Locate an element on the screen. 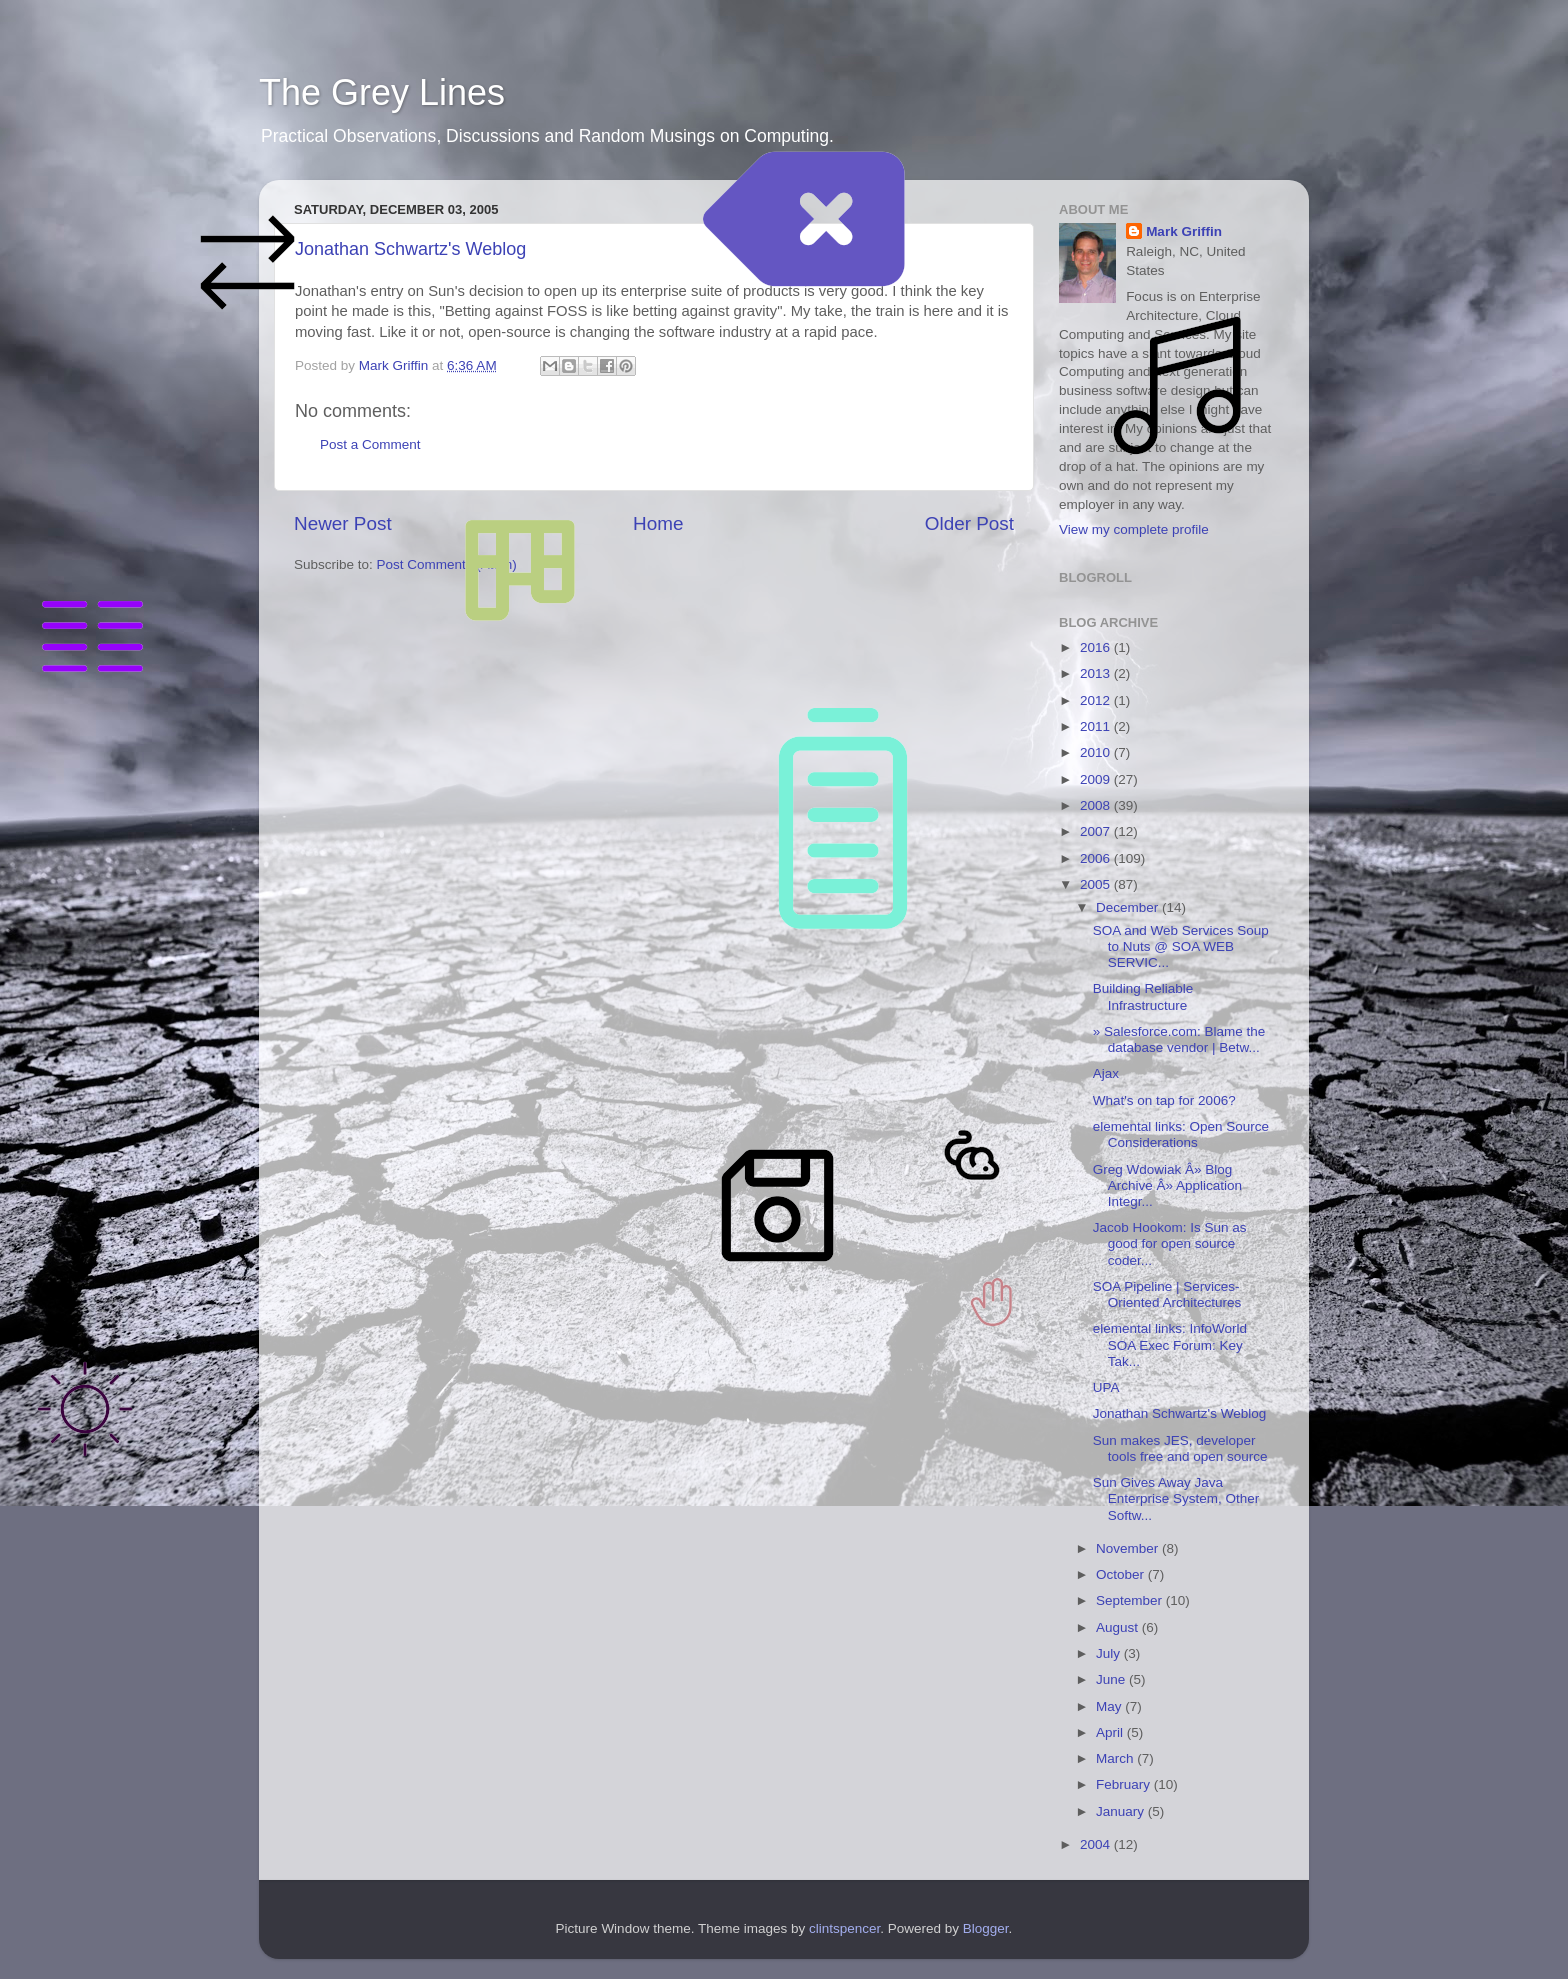  save current file or document is located at coordinates (777, 1205).